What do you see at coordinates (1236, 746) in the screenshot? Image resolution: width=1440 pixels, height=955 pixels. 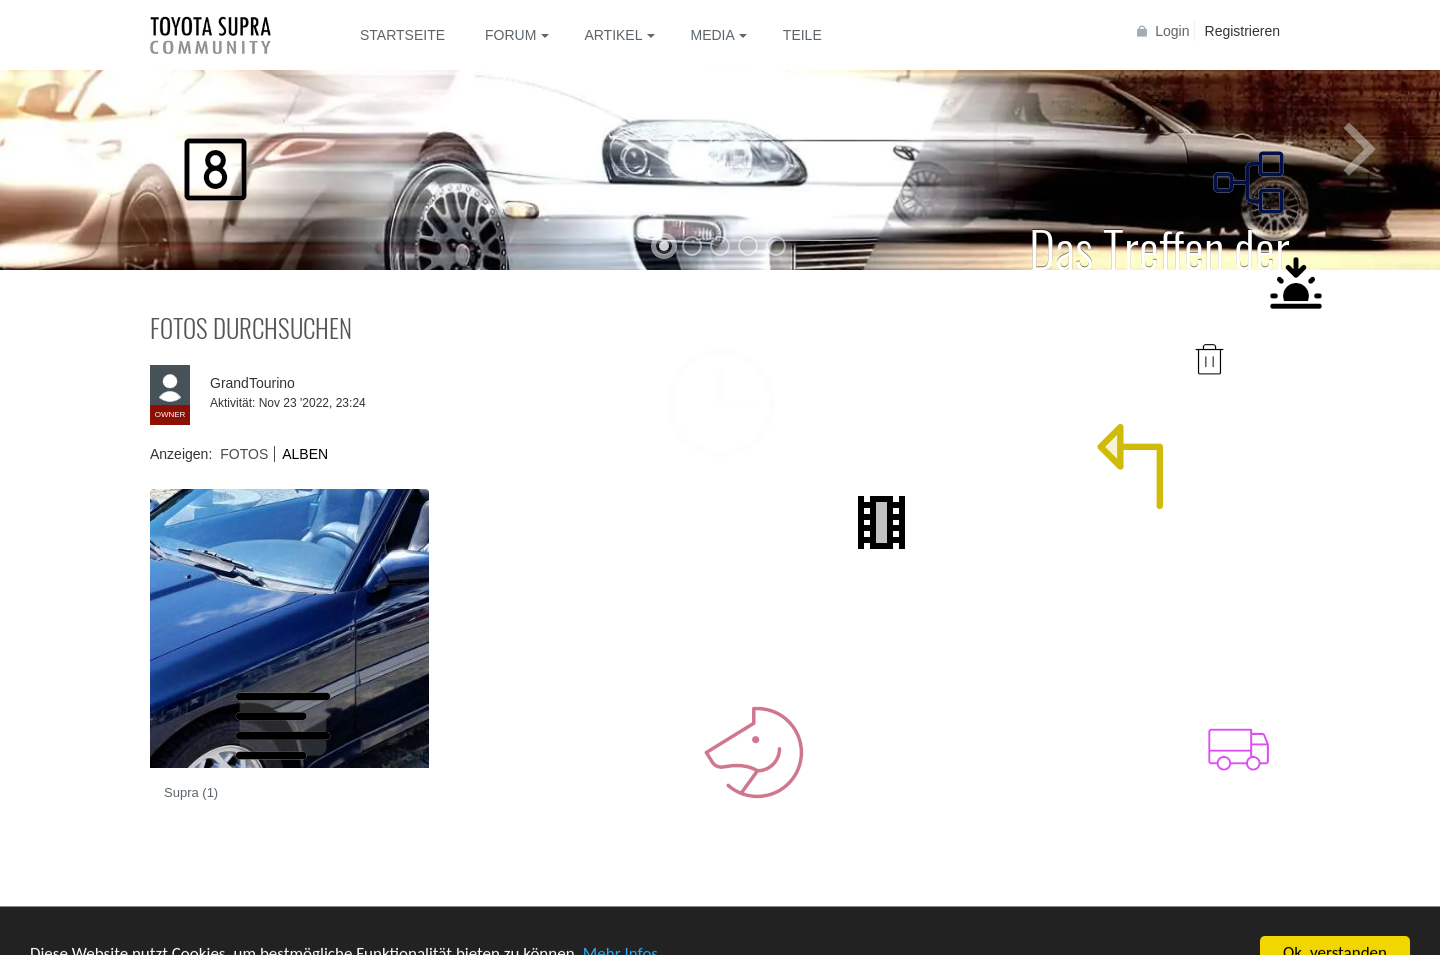 I see `track your delivery or shipment` at bounding box center [1236, 746].